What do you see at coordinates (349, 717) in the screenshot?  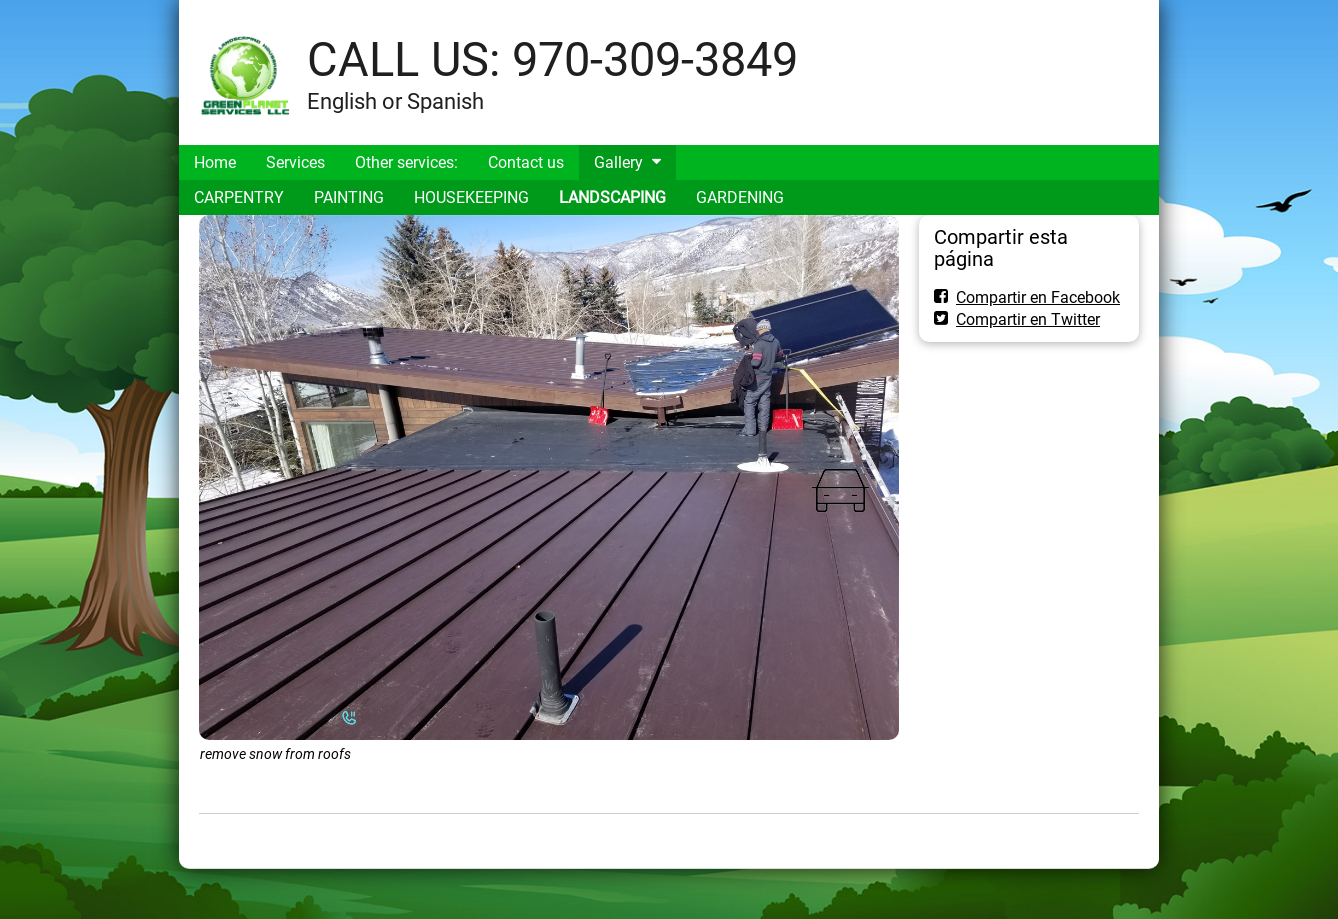 I see `put current call on hold` at bounding box center [349, 717].